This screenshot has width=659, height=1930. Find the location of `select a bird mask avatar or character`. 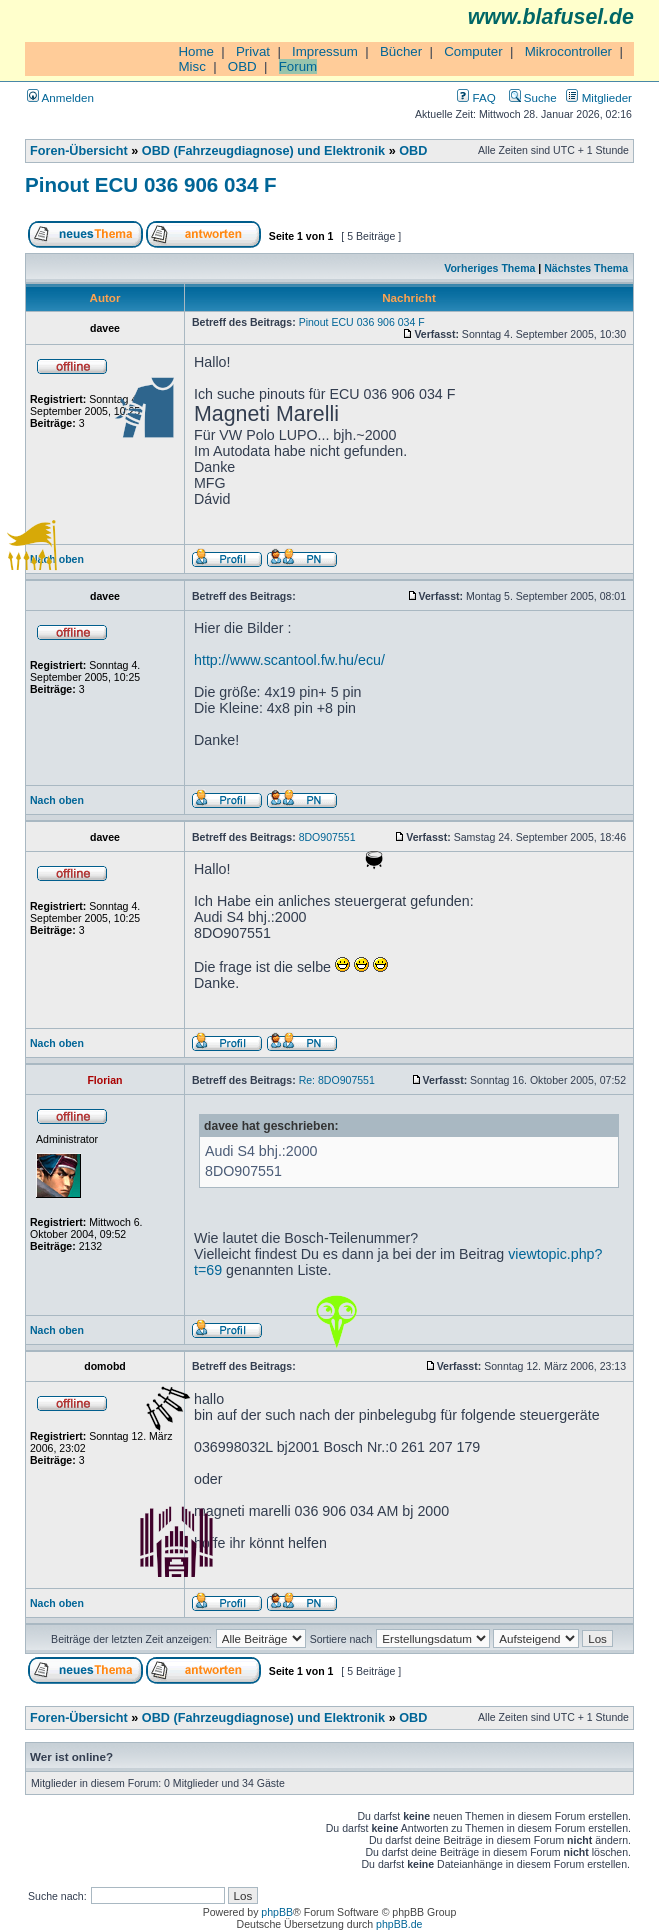

select a bird mask avatar or character is located at coordinates (337, 1322).